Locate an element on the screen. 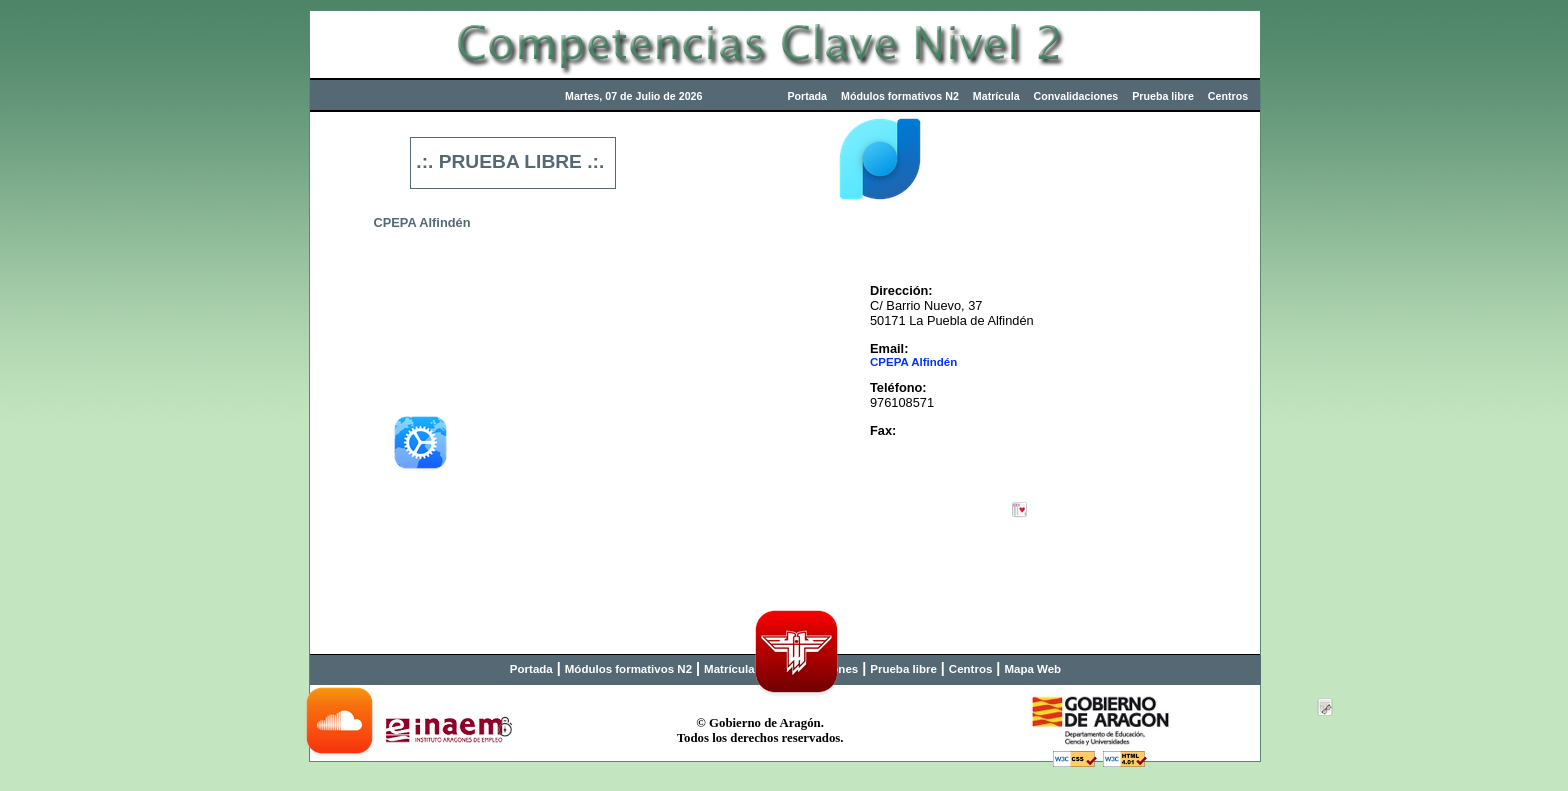 Image resolution: width=1568 pixels, height=791 pixels. open the documents app is located at coordinates (1325, 707).